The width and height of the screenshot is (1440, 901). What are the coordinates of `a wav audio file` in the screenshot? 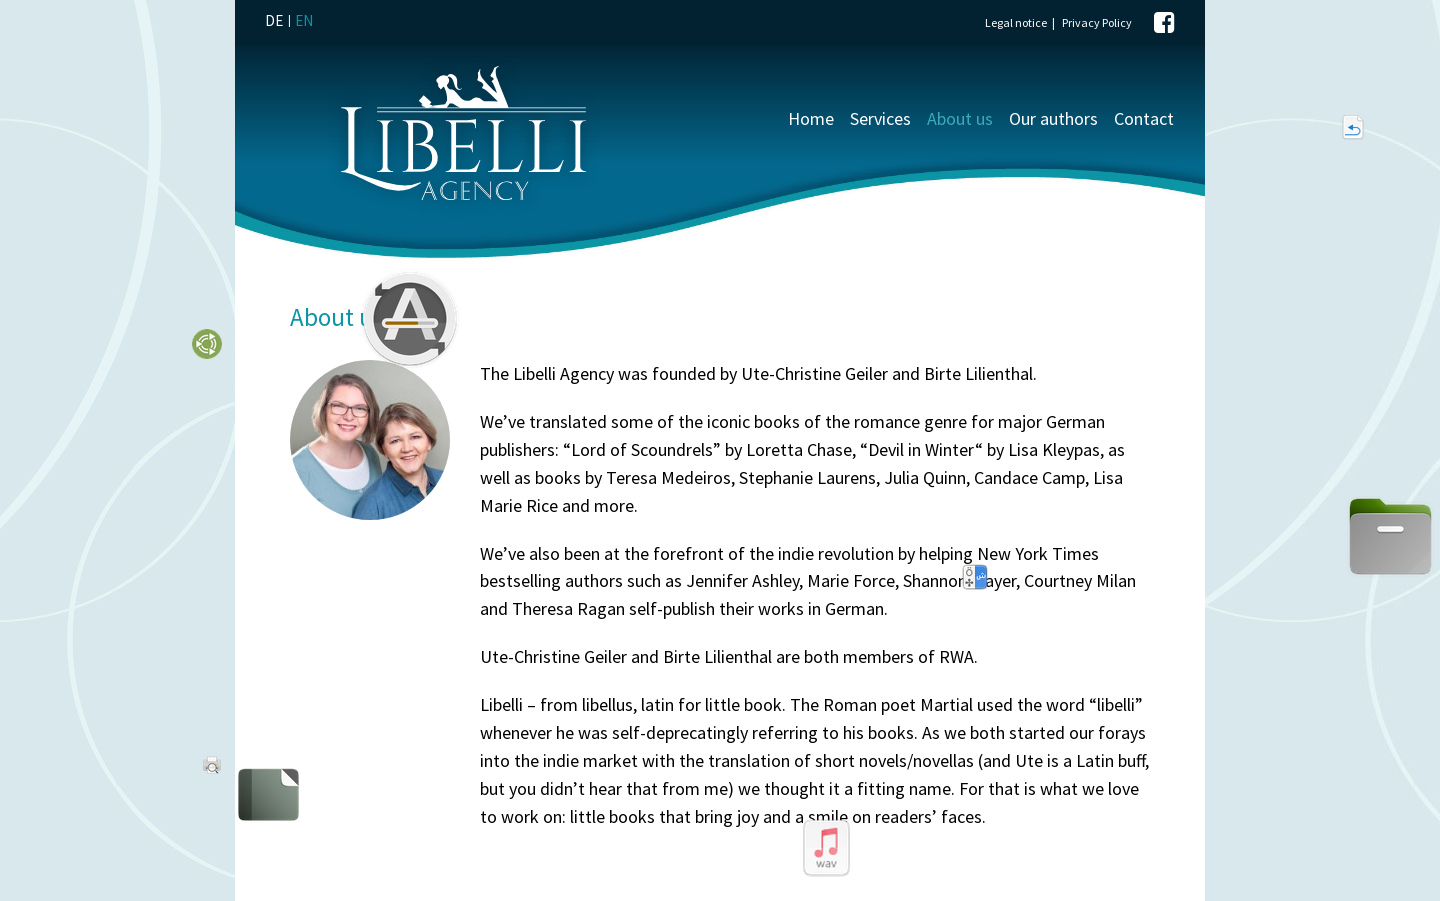 It's located at (826, 847).